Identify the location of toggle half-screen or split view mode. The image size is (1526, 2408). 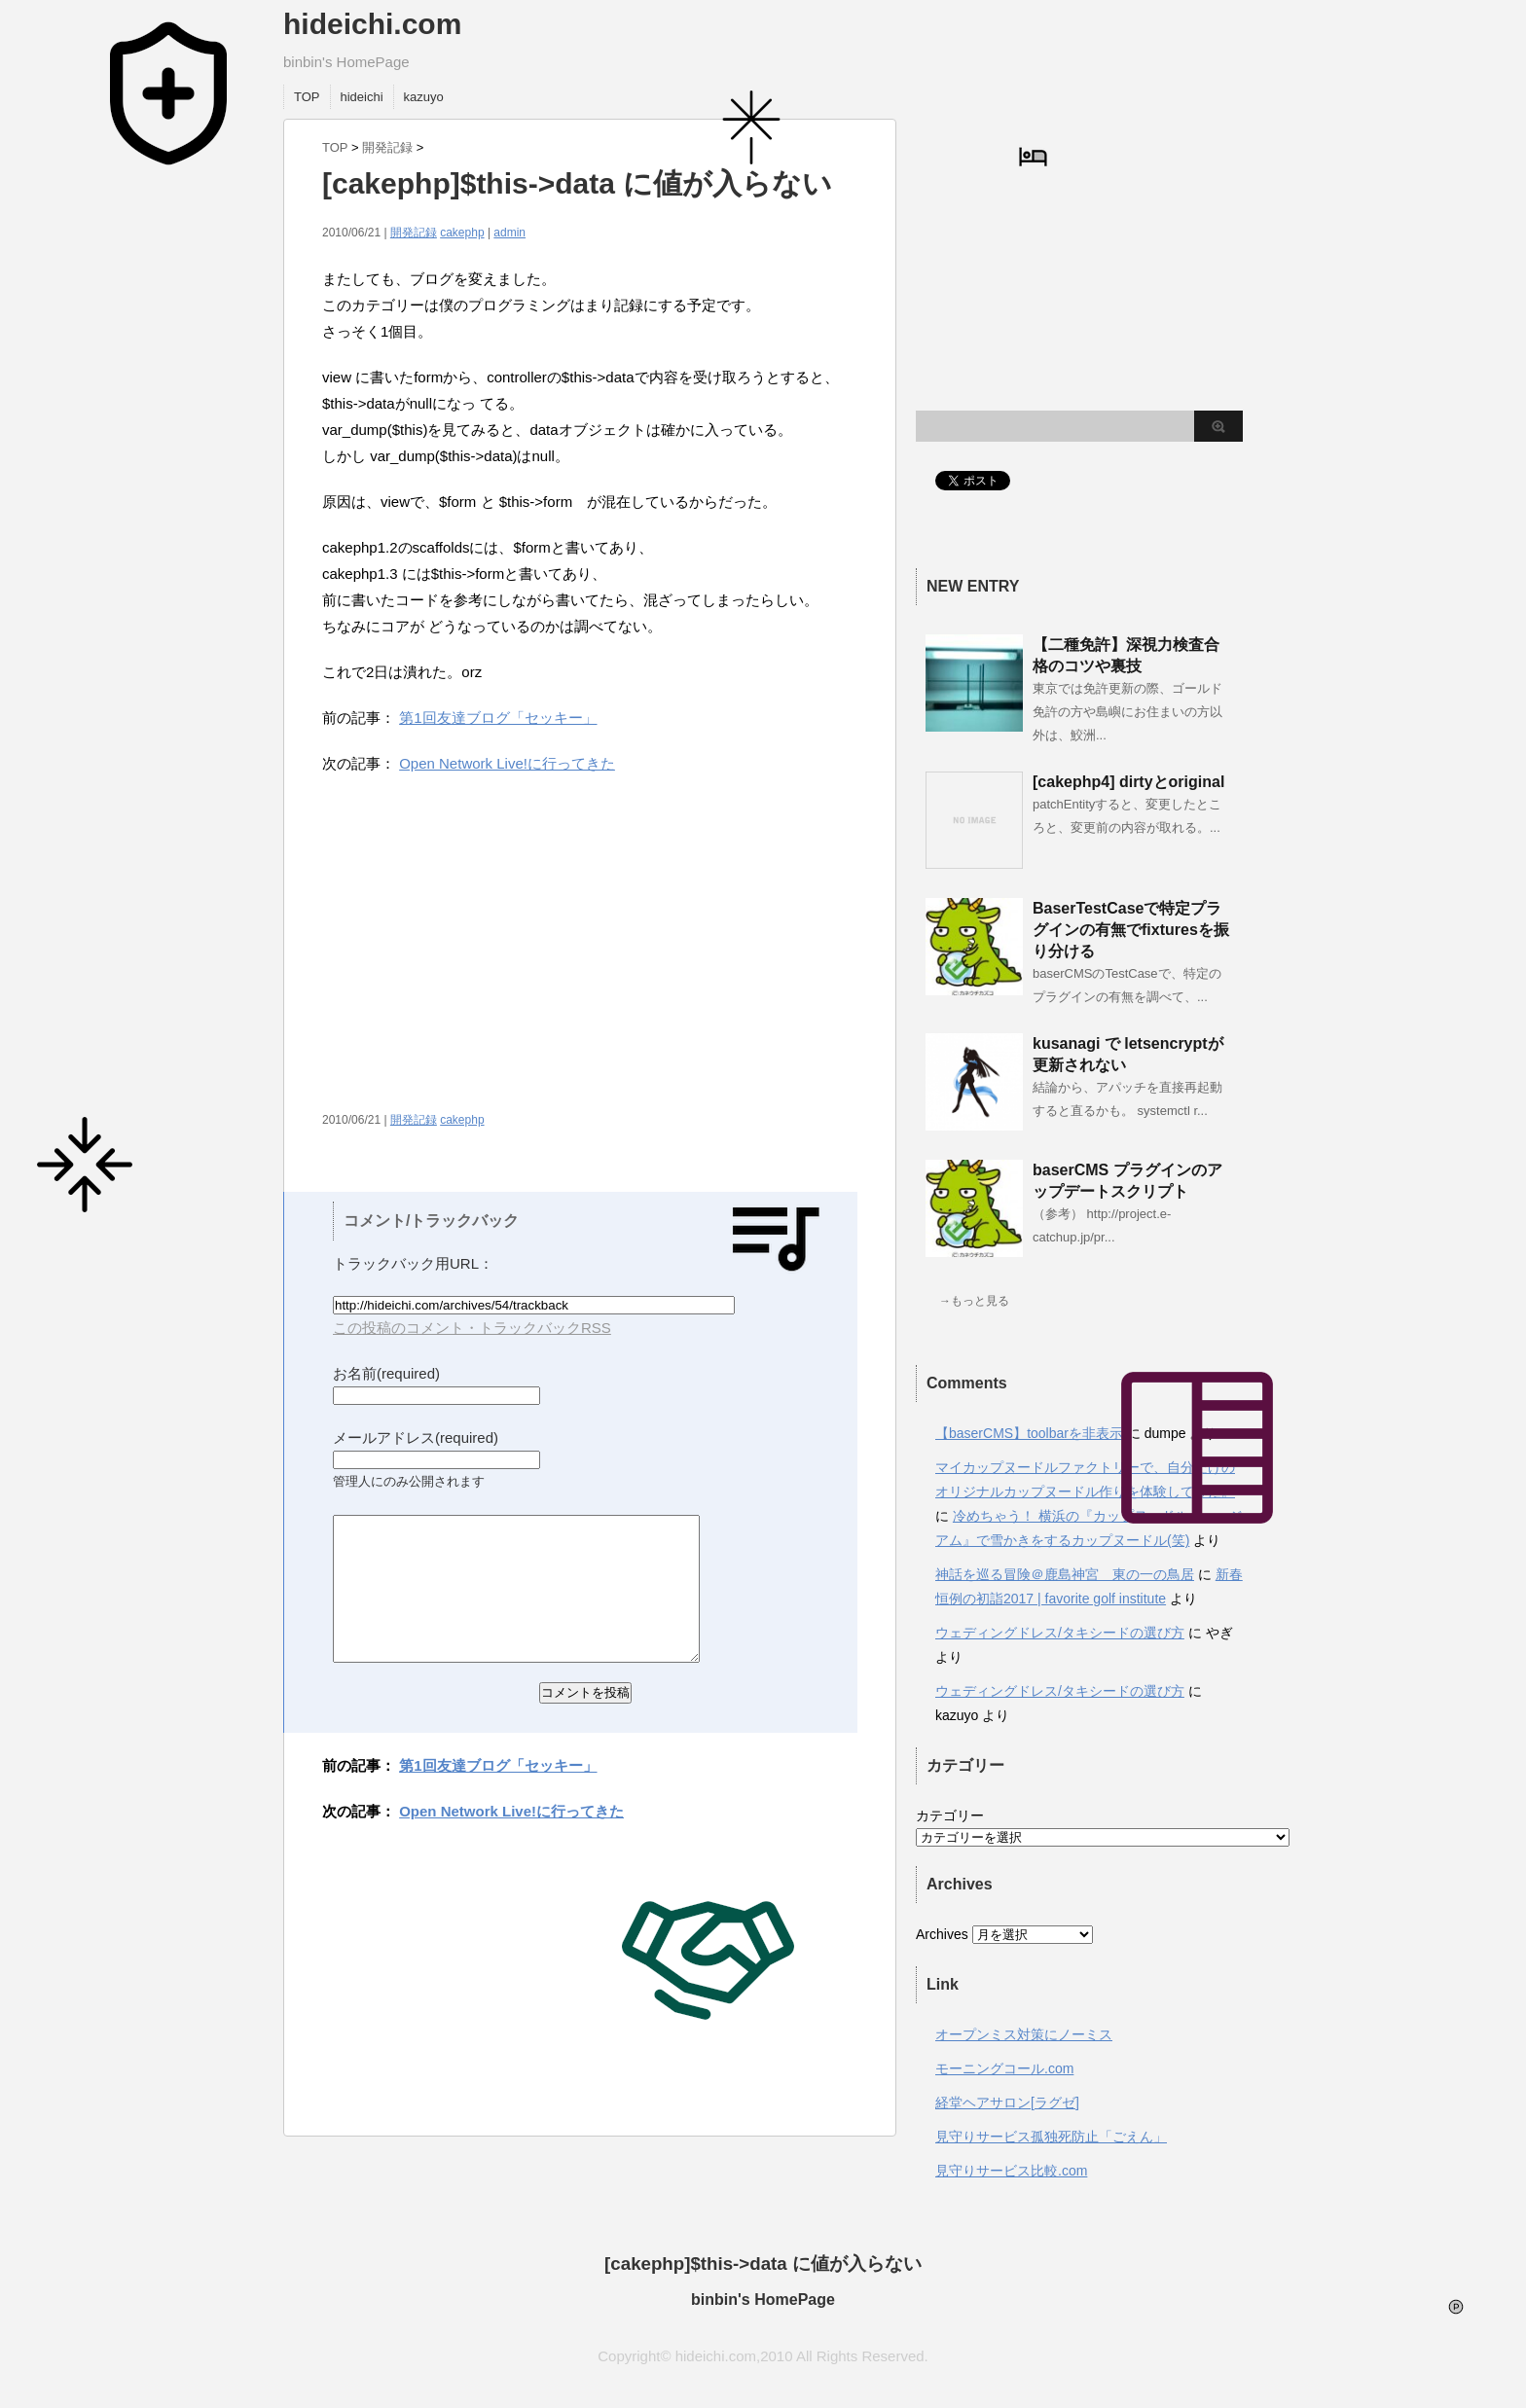
(1197, 1448).